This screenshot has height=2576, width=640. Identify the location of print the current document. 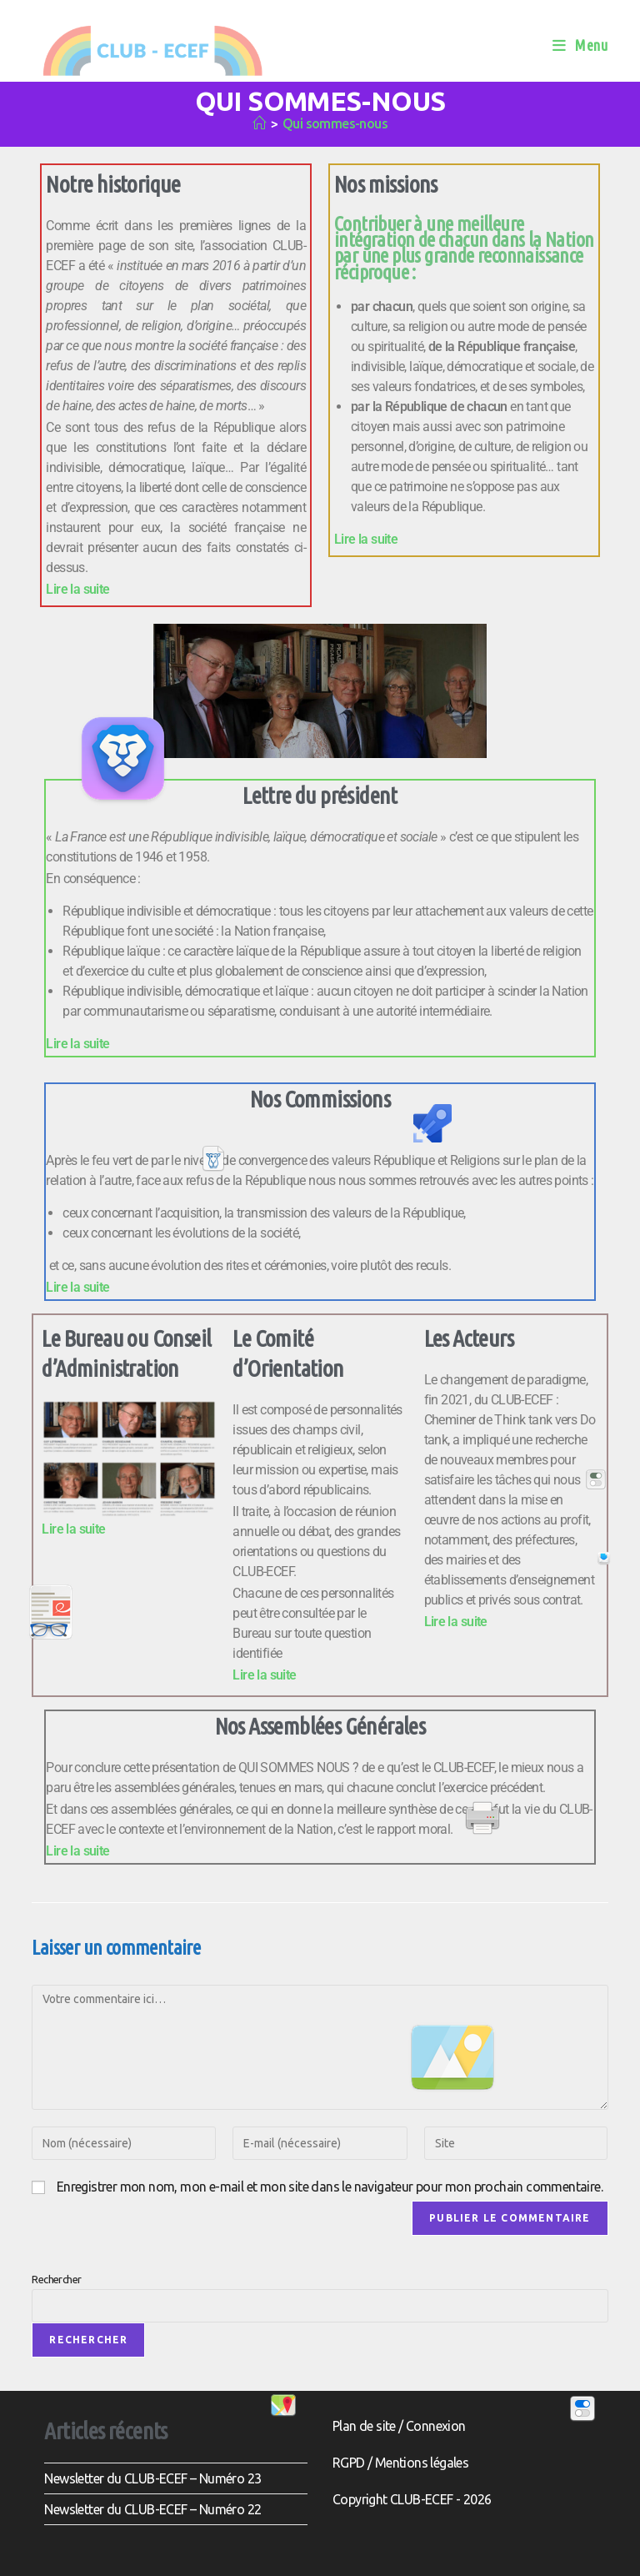
(482, 1818).